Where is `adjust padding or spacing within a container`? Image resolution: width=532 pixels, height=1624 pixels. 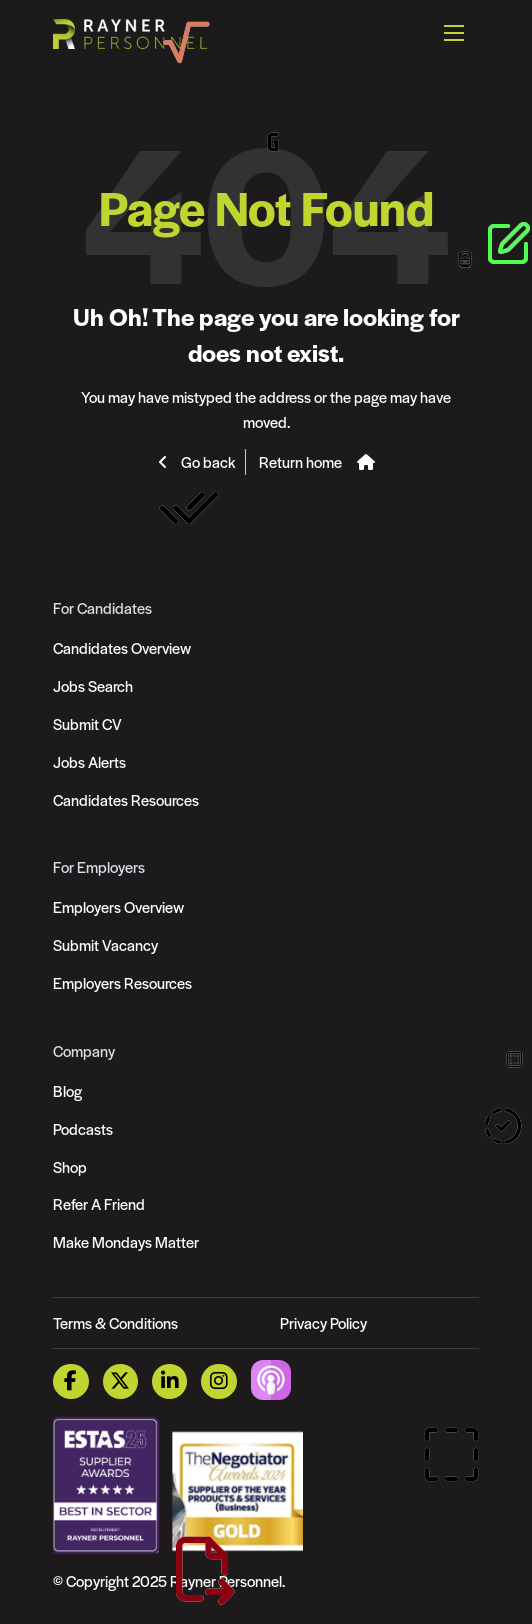 adjust padding or spacing within a container is located at coordinates (514, 1059).